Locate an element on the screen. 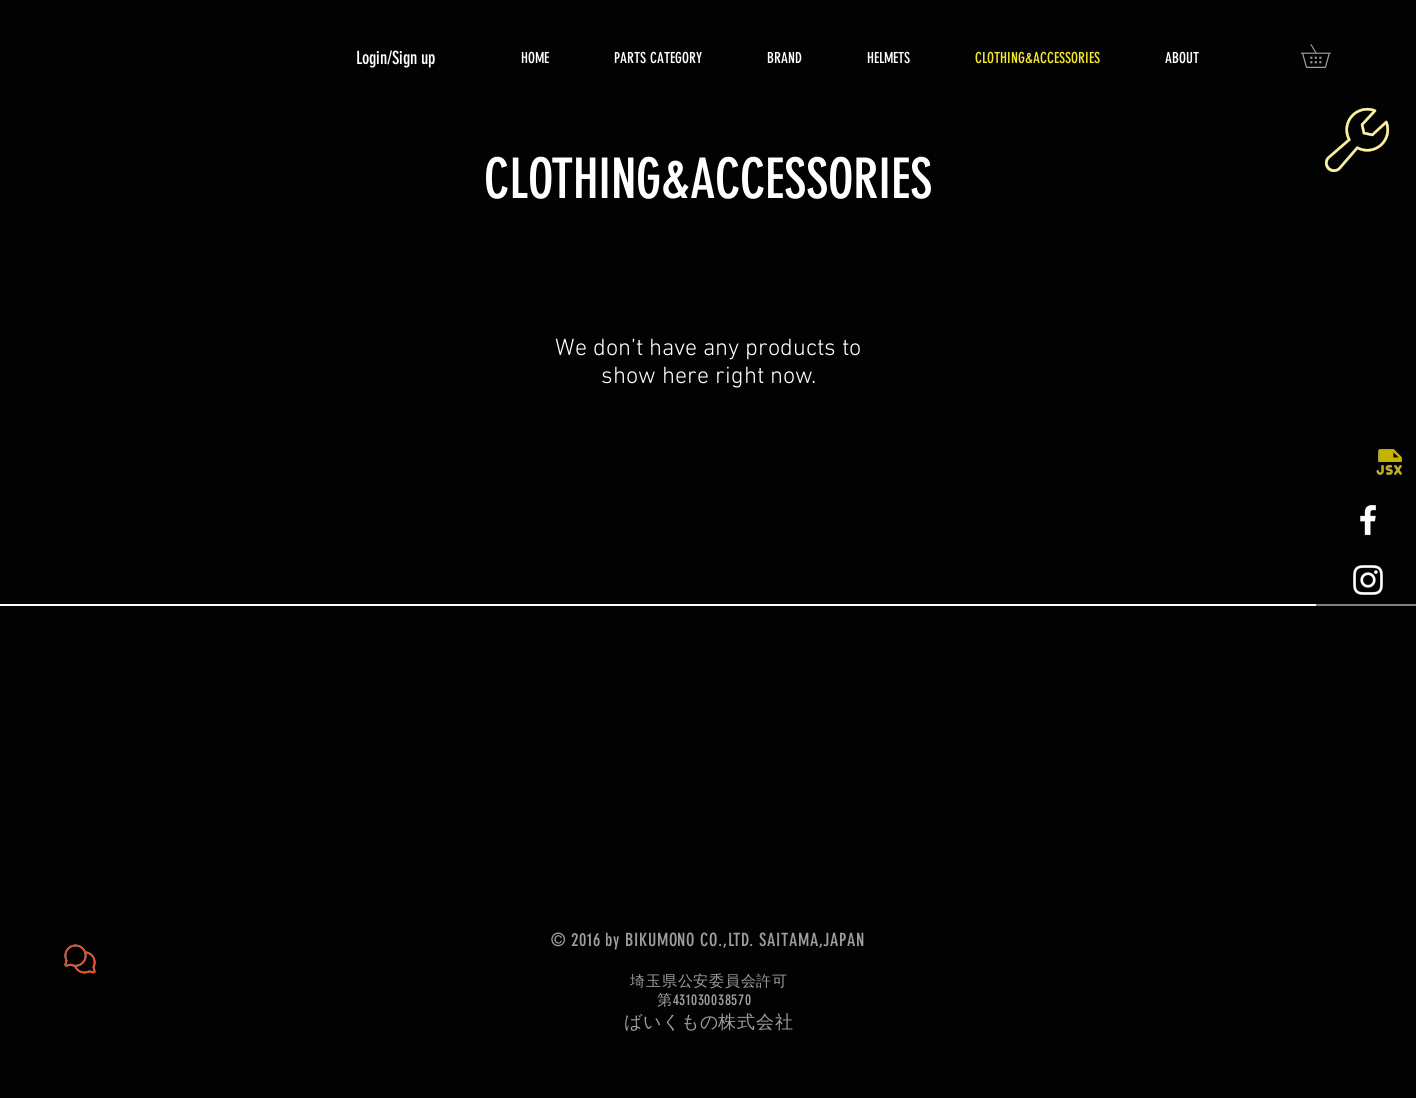  access settings or configuration options is located at coordinates (1357, 140).